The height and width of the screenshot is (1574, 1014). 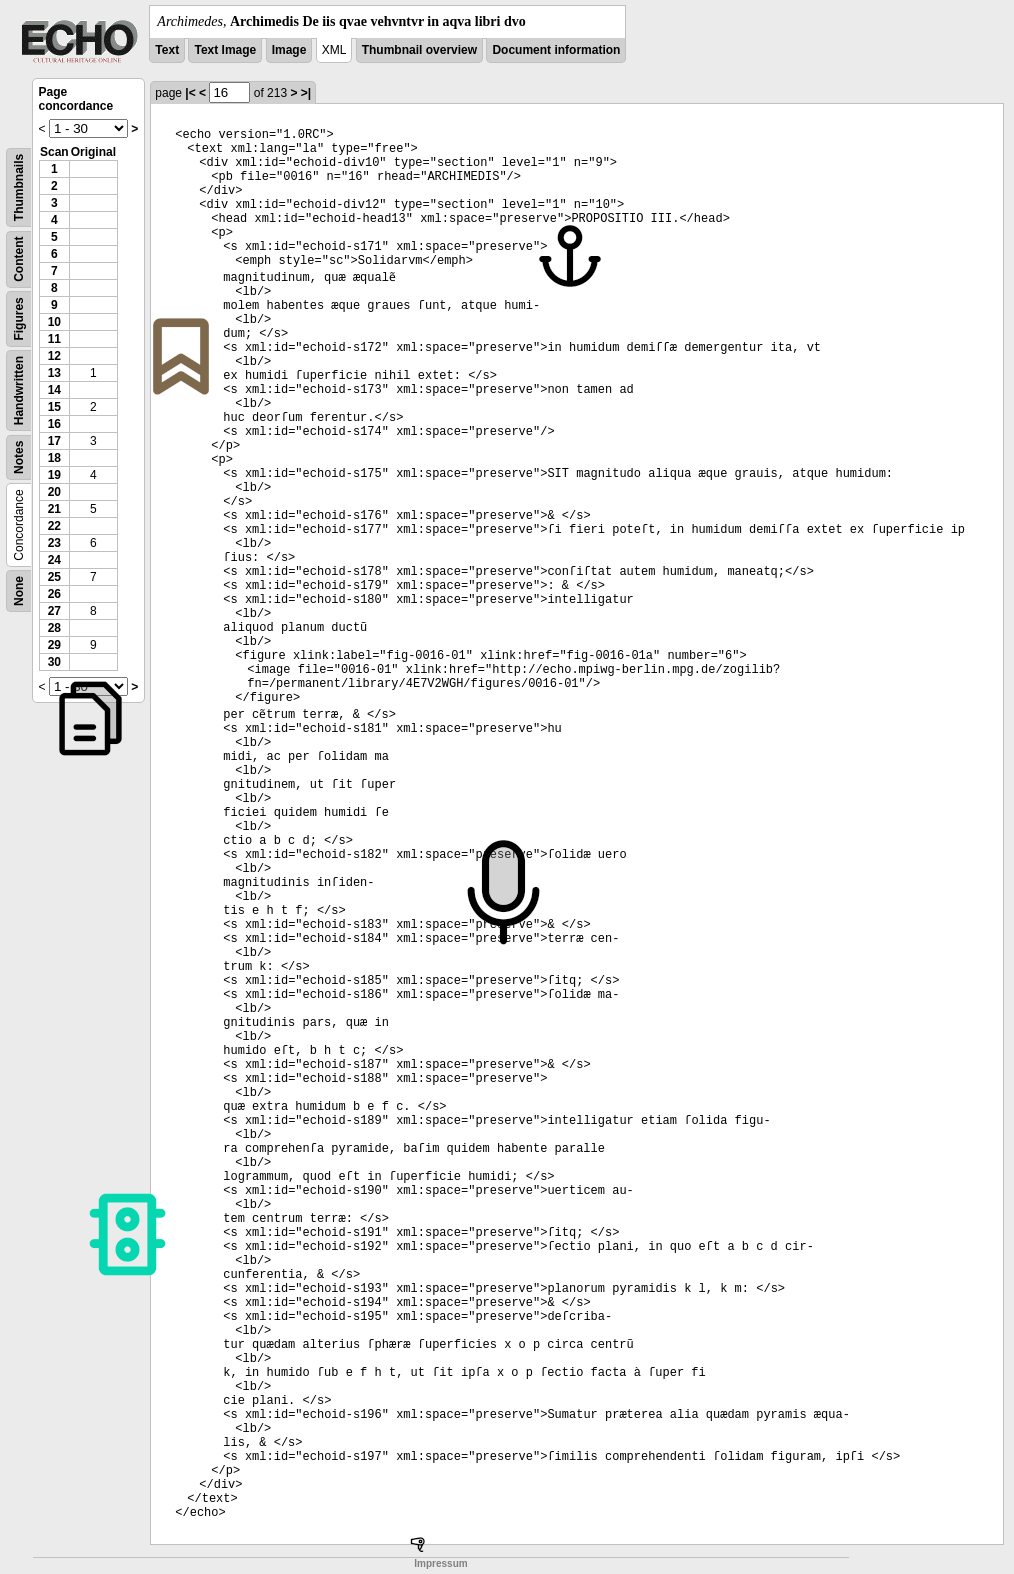 What do you see at coordinates (570, 256) in the screenshot?
I see `anchor element to a fixed position` at bounding box center [570, 256].